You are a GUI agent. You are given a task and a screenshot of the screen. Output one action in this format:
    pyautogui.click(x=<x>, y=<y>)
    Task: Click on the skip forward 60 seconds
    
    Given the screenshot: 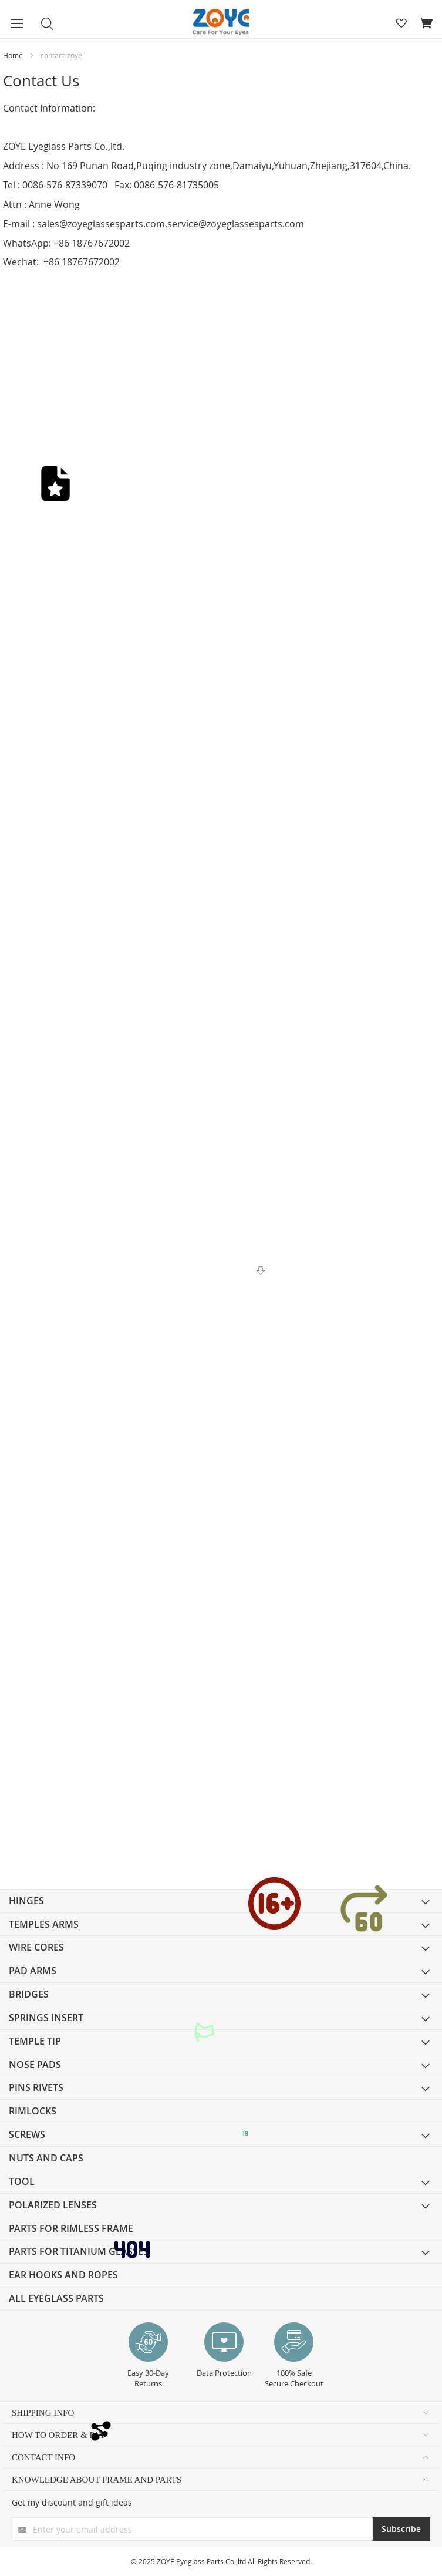 What is the action you would take?
    pyautogui.click(x=365, y=1910)
    